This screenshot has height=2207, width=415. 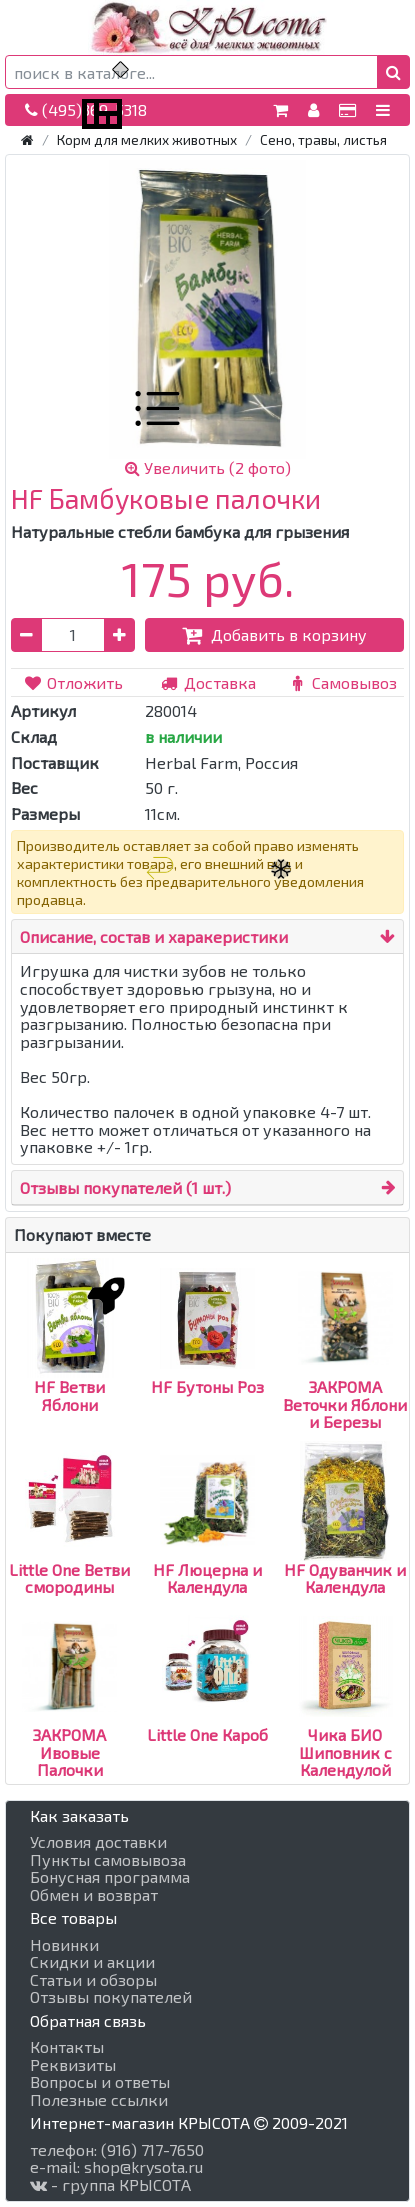 I want to click on launch or deploy an application, so click(x=107, y=1294).